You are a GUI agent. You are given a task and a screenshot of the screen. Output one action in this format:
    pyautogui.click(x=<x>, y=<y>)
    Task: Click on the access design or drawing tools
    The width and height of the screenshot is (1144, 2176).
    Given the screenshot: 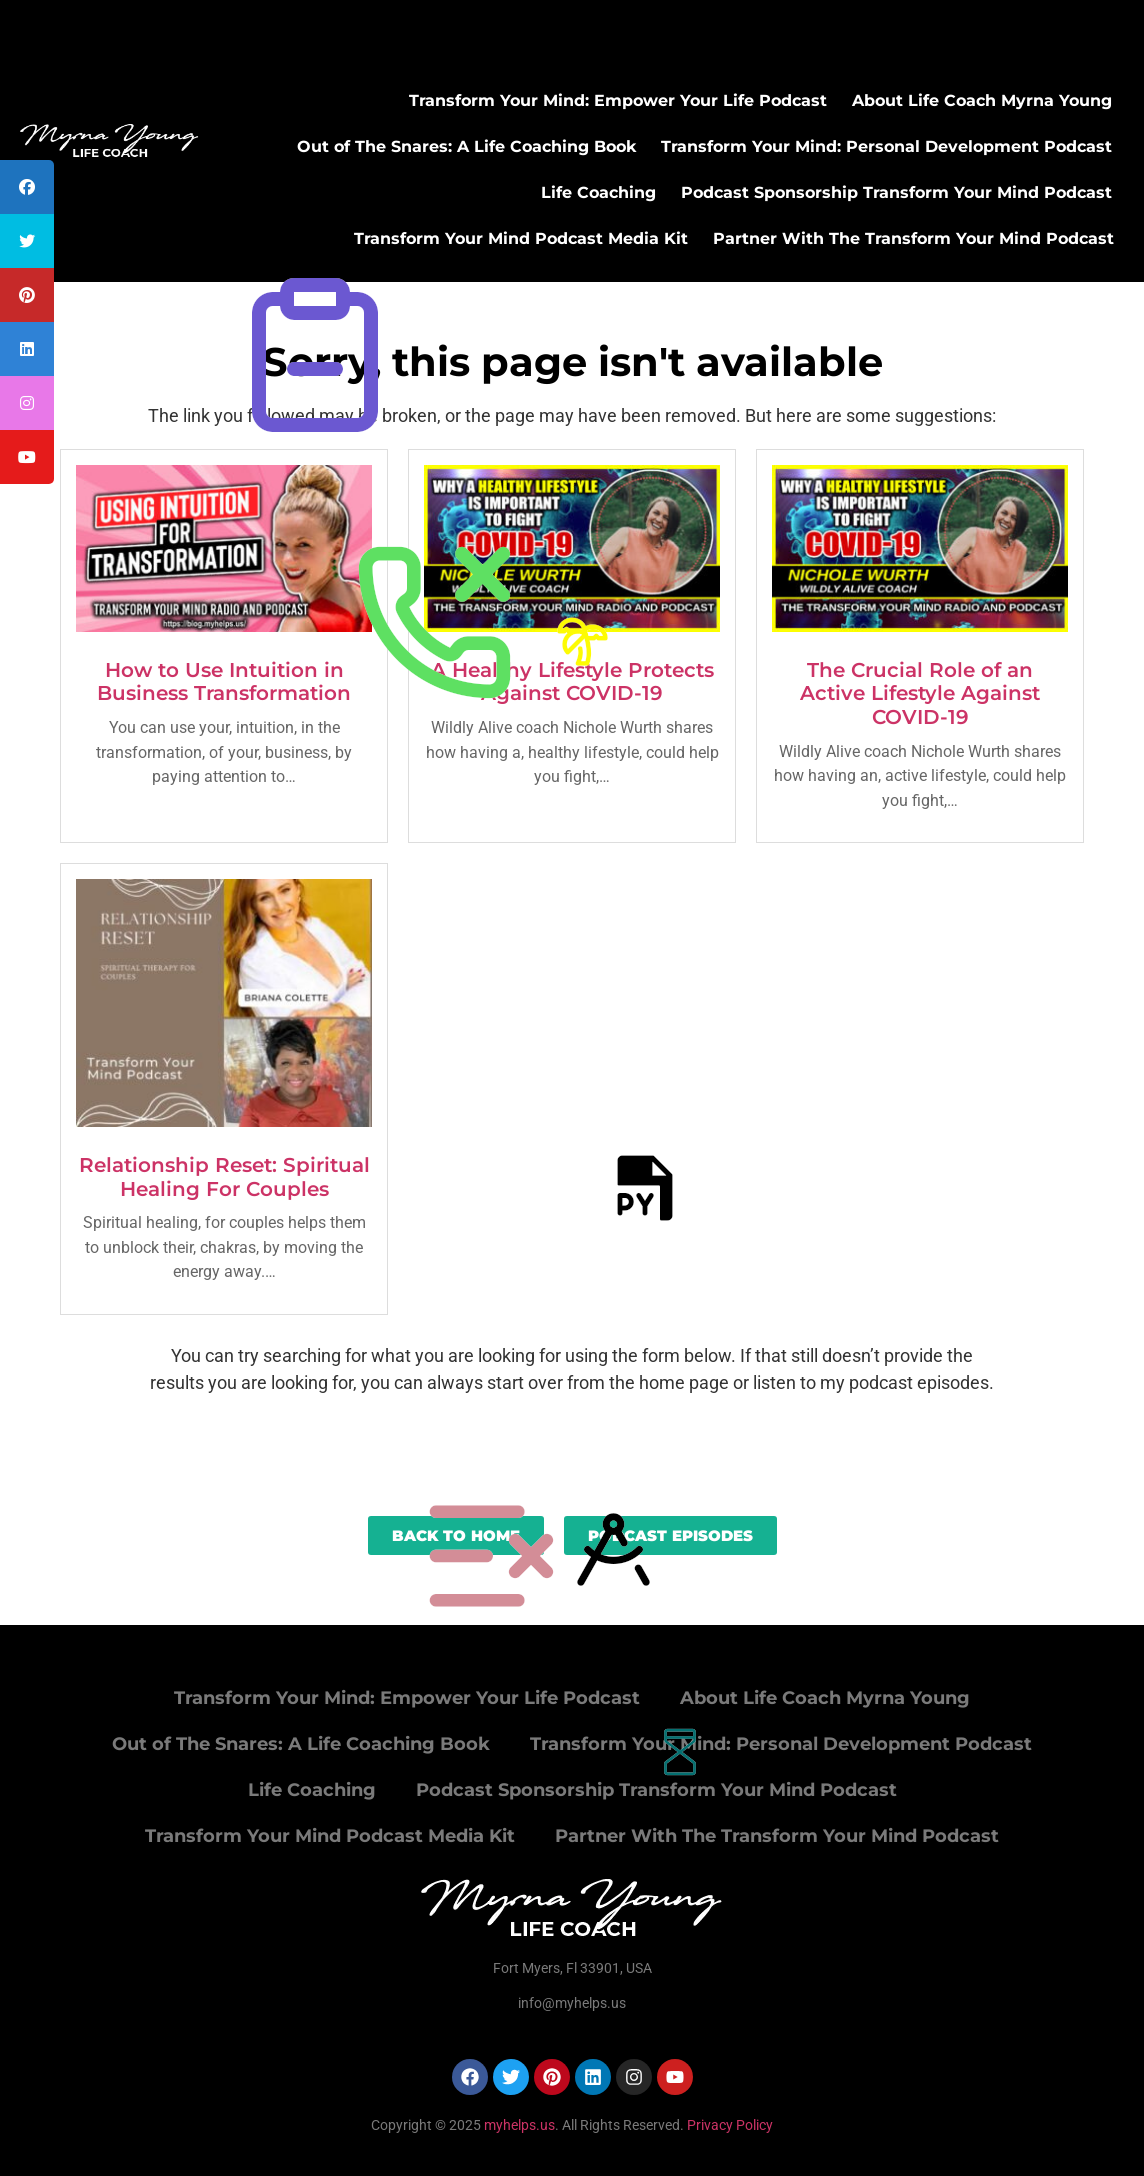 What is the action you would take?
    pyautogui.click(x=613, y=1549)
    